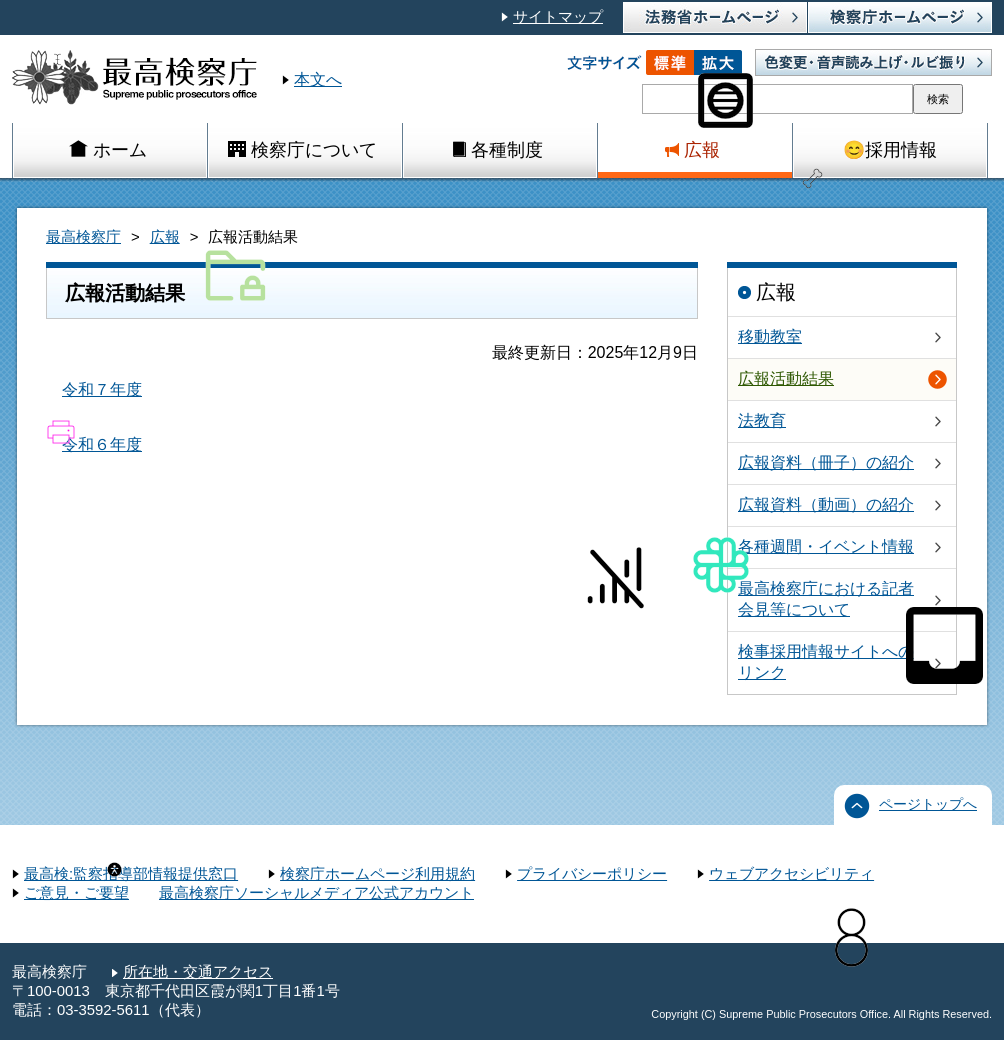 The height and width of the screenshot is (1040, 1004). Describe the element at coordinates (721, 565) in the screenshot. I see `open slack messaging app` at that location.